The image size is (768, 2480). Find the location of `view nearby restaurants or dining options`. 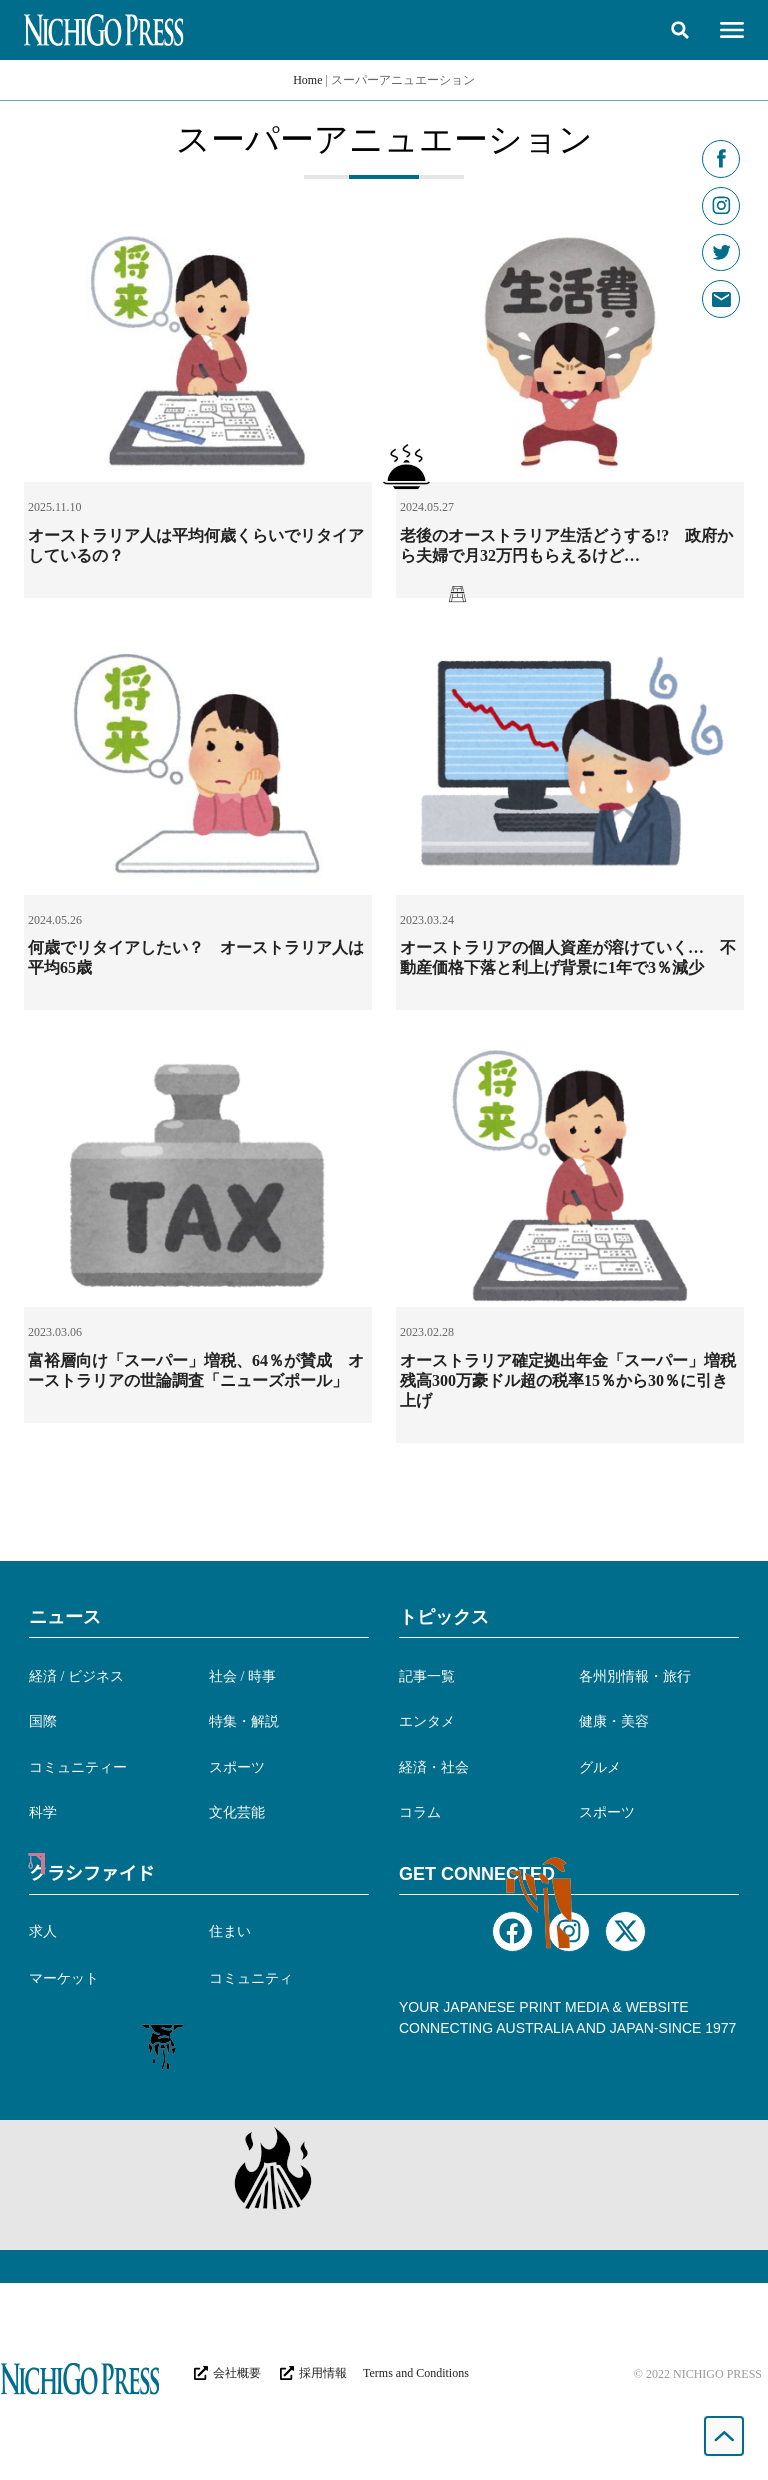

view nearby restaurants or dining options is located at coordinates (406, 466).